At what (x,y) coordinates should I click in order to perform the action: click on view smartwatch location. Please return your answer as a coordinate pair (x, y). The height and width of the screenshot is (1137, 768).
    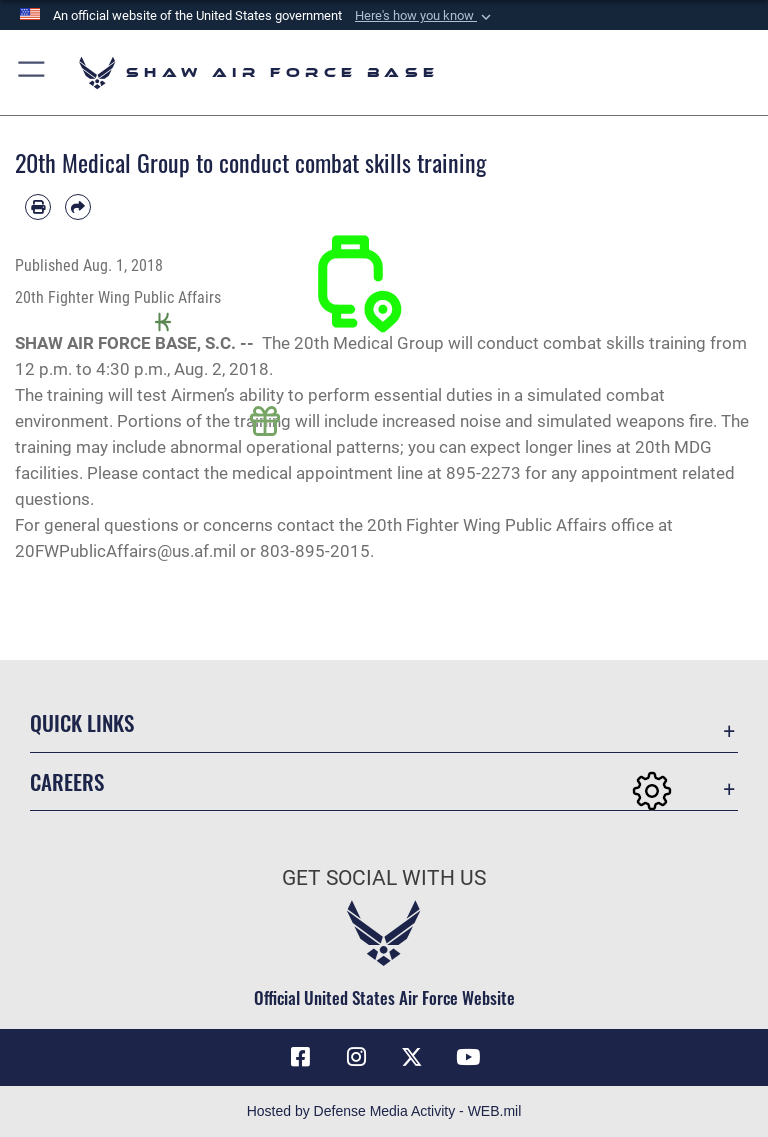
    Looking at the image, I should click on (350, 281).